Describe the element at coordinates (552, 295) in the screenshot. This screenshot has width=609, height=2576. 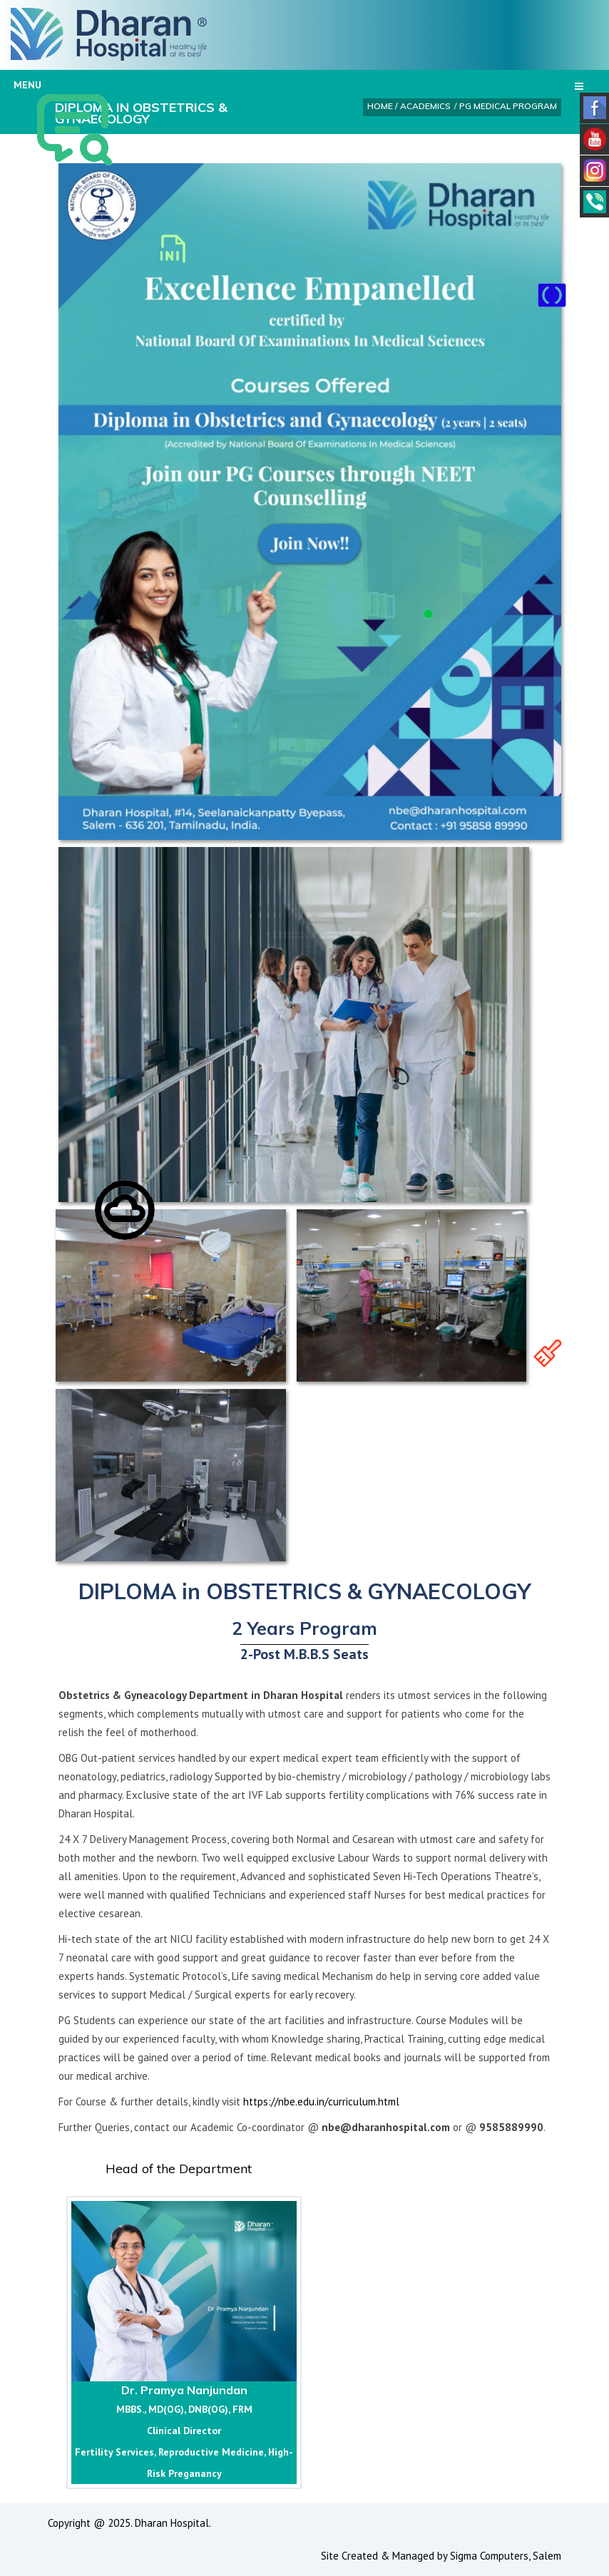
I see `insert parentheses or brackets in text` at that location.